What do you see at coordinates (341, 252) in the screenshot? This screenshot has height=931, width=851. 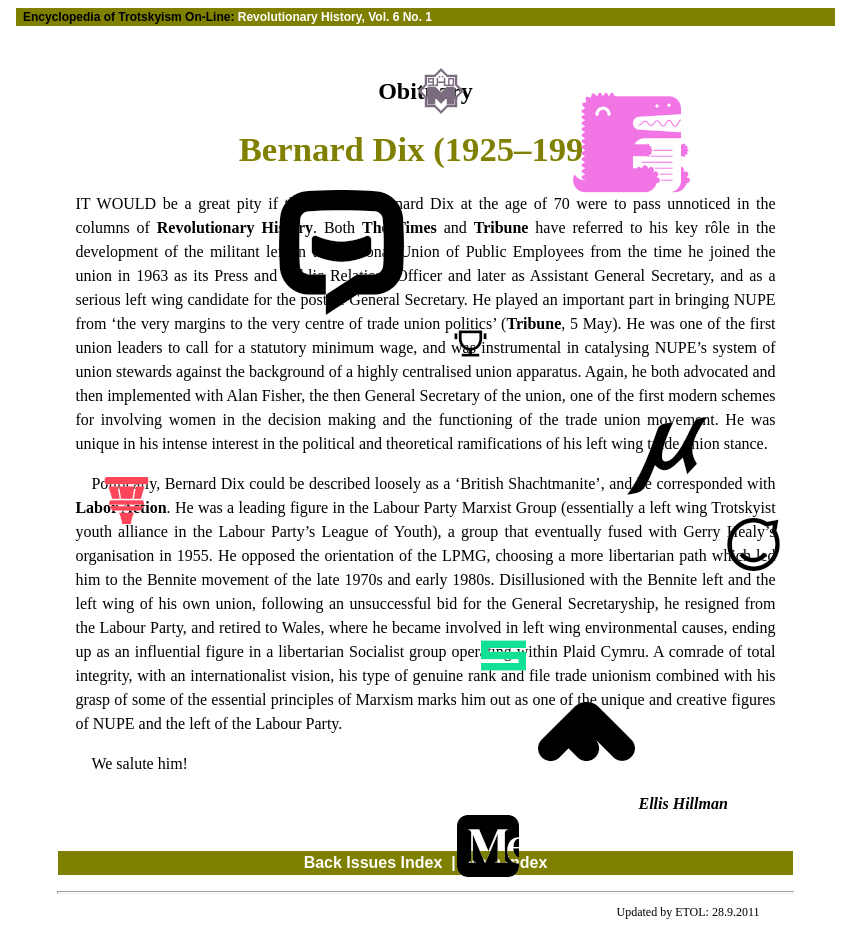 I see `open chatbot assistant` at bounding box center [341, 252].